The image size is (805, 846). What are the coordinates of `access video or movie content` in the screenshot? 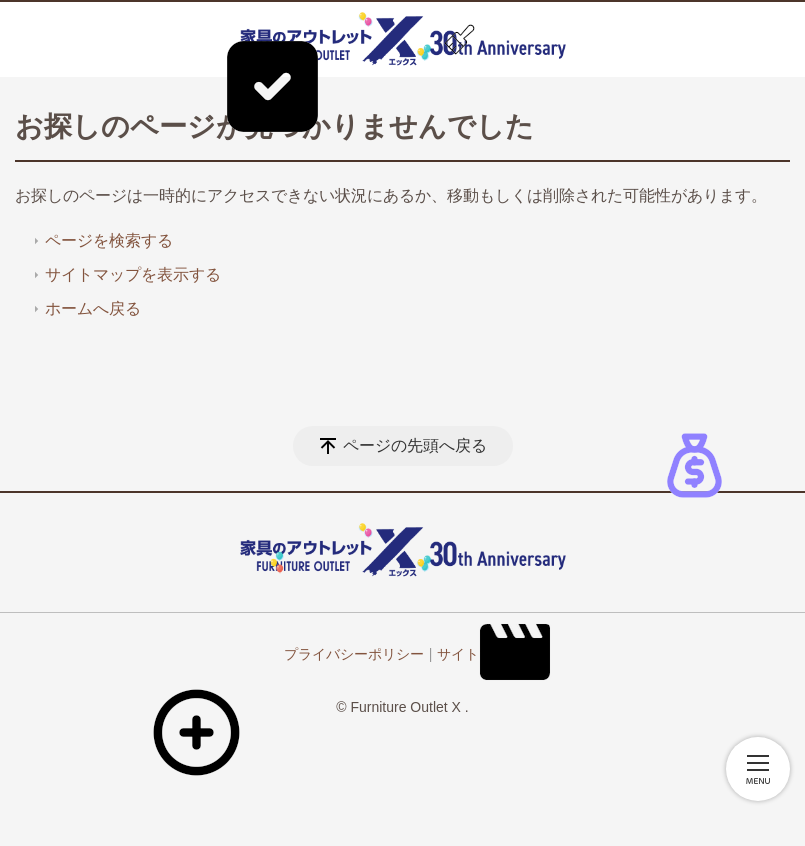 It's located at (515, 652).